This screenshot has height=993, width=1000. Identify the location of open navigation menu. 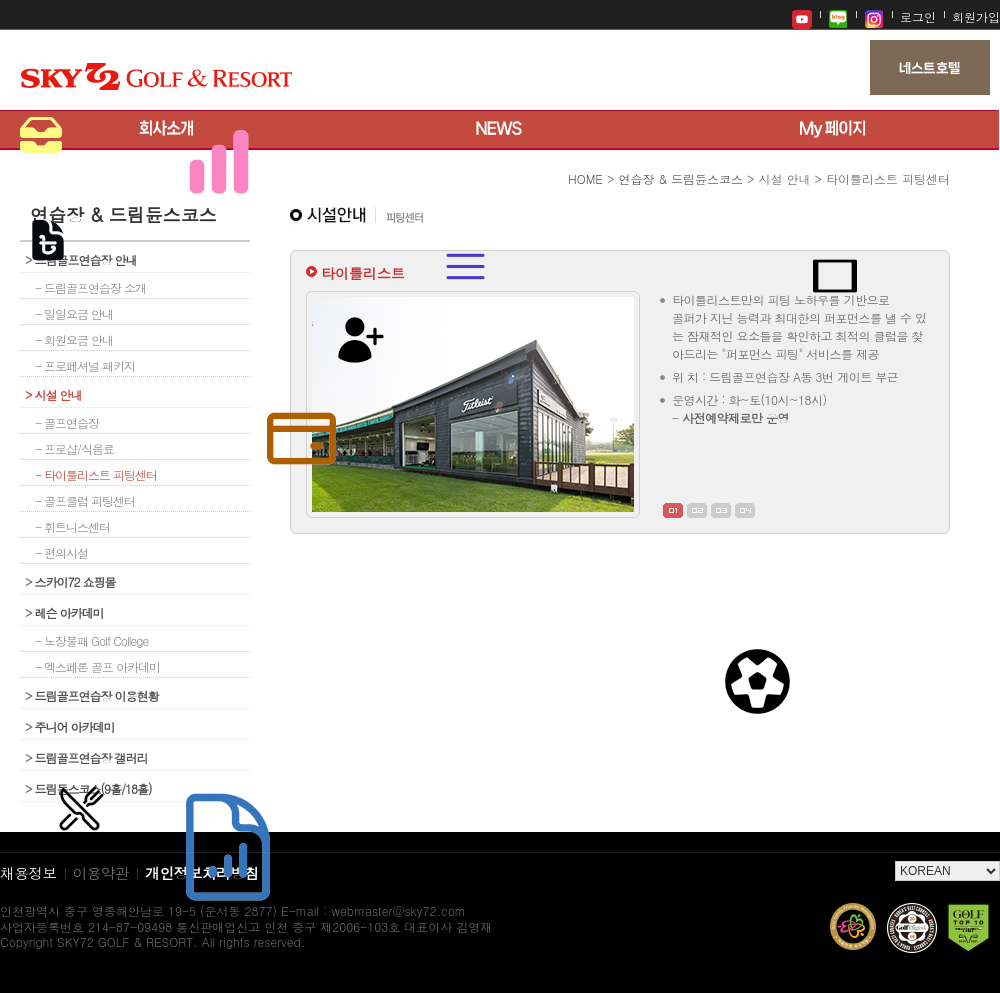
(465, 266).